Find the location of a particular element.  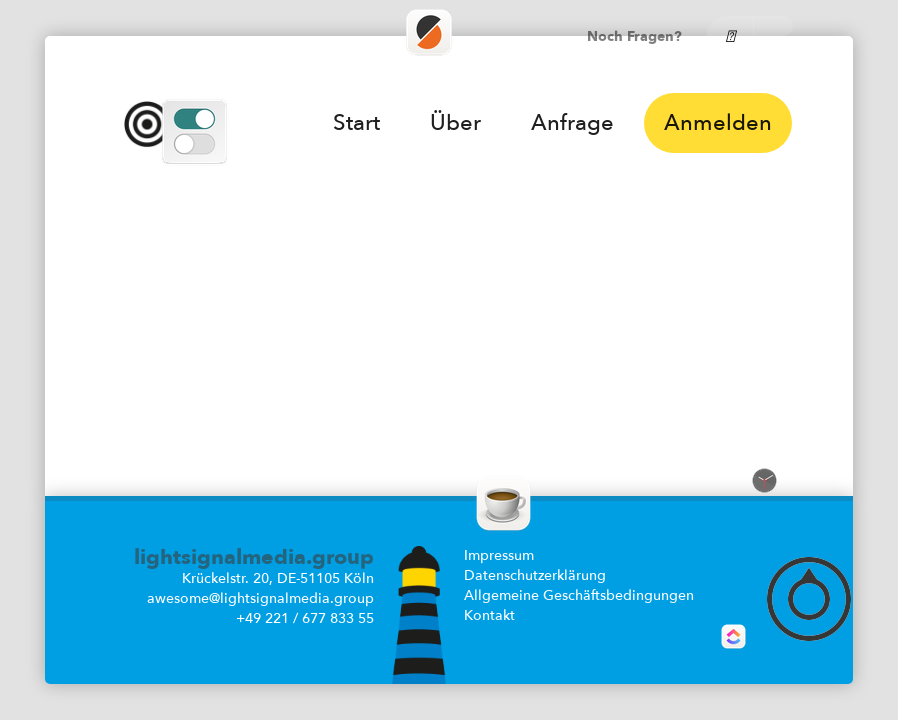

open ClickUp app is located at coordinates (733, 636).